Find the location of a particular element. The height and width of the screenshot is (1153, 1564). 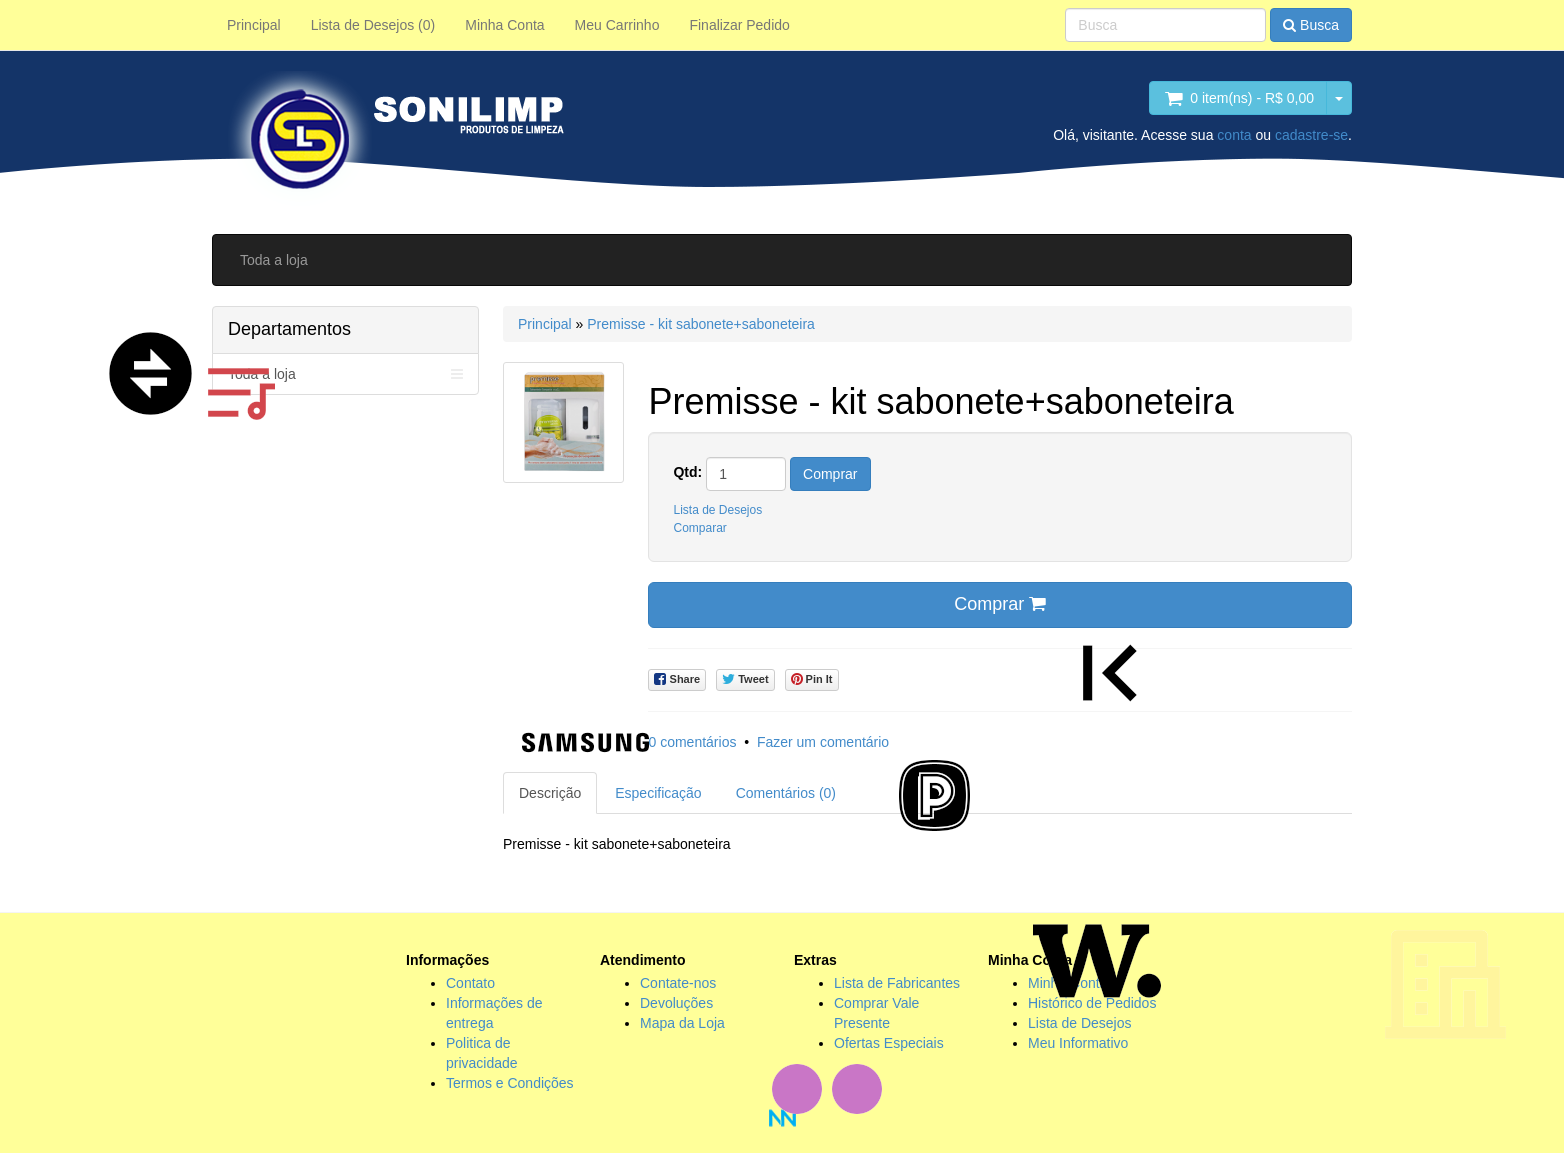

open peerlist profile or app is located at coordinates (934, 795).